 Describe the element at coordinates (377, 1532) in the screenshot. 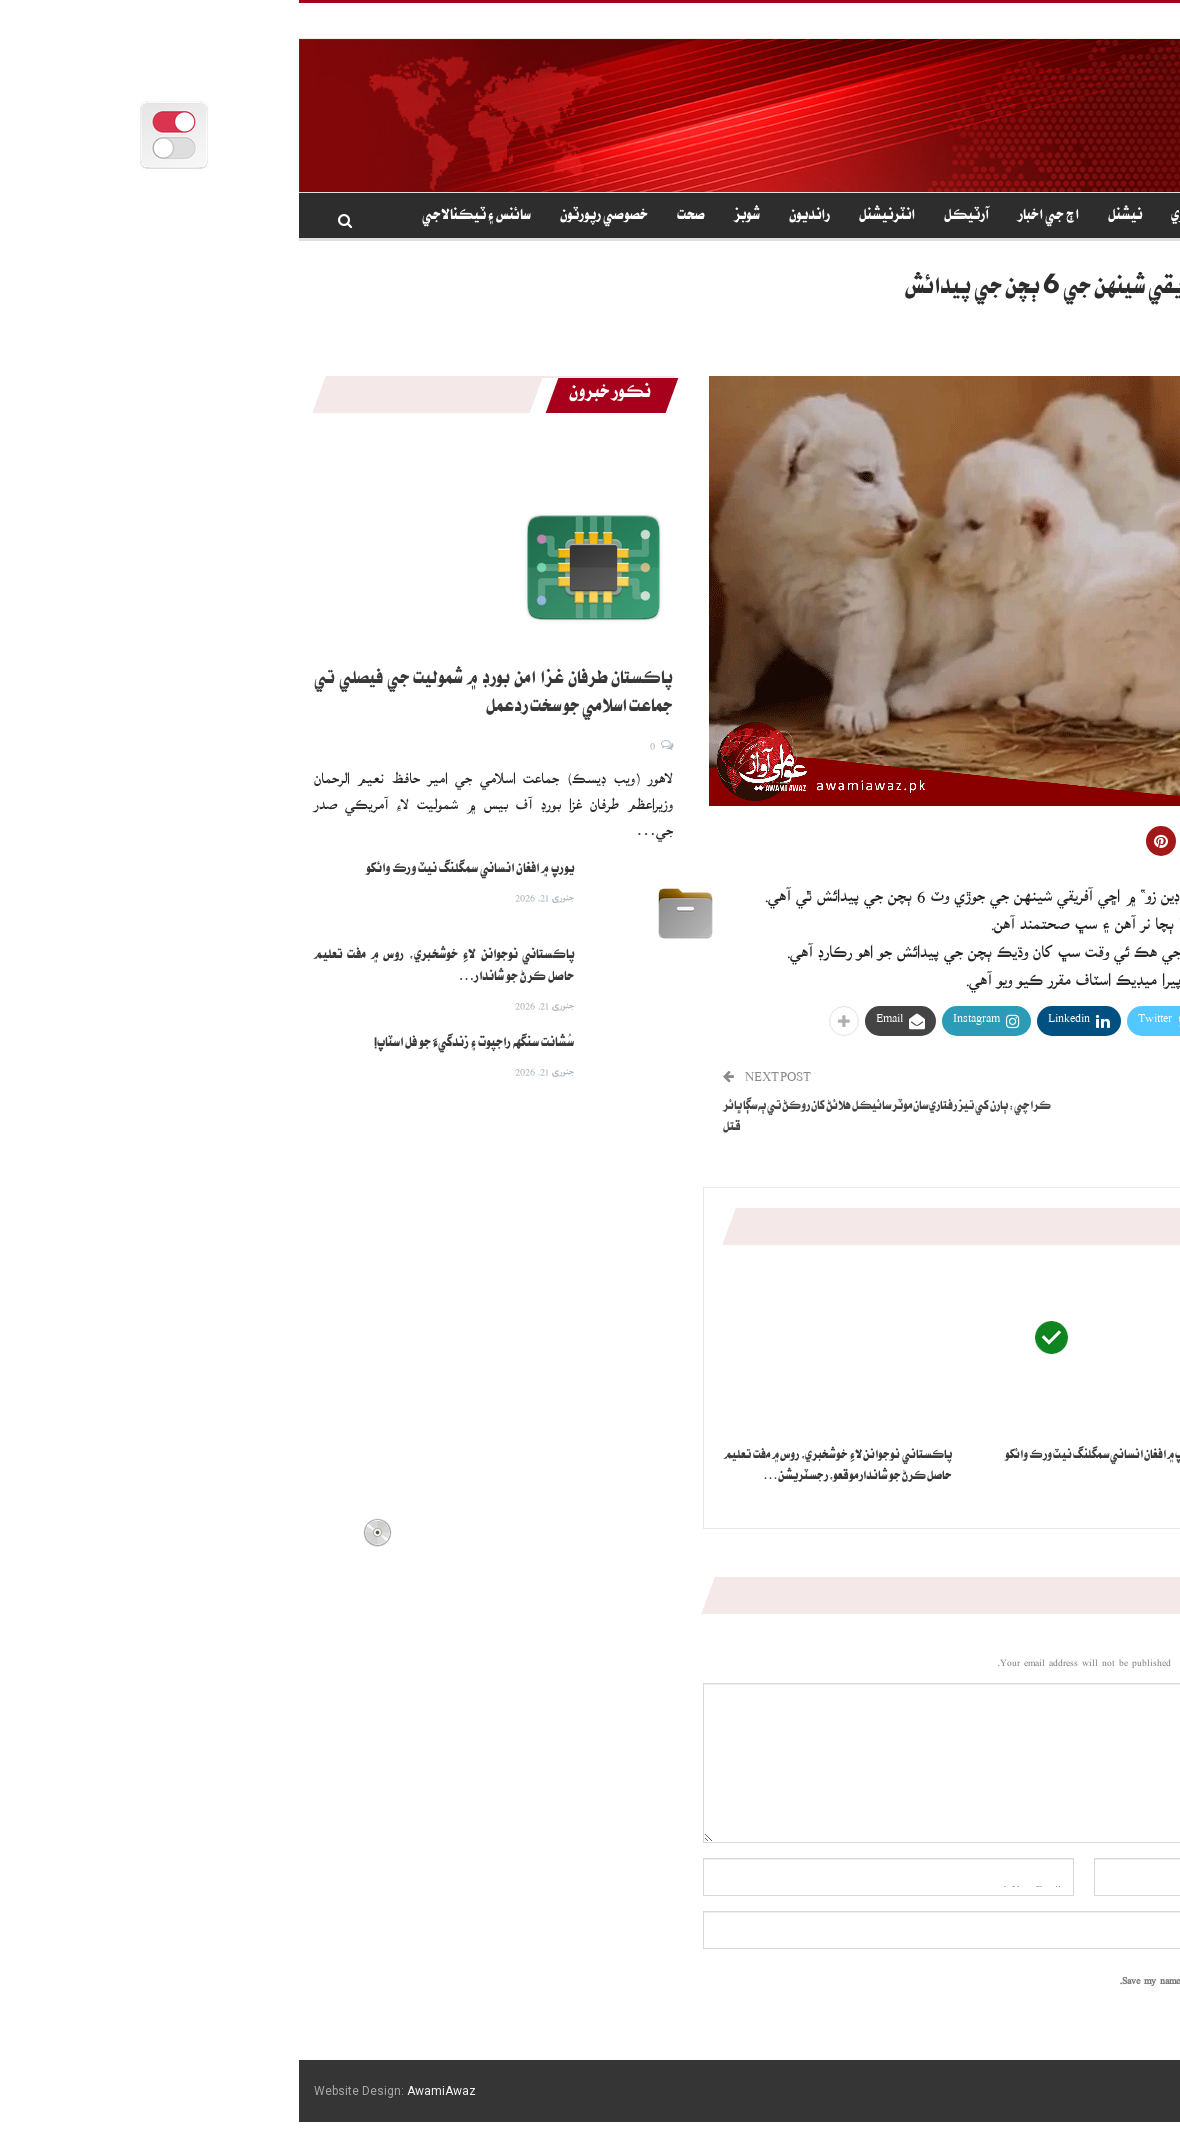

I see `indicates a DVD+R disc drive or media` at that location.